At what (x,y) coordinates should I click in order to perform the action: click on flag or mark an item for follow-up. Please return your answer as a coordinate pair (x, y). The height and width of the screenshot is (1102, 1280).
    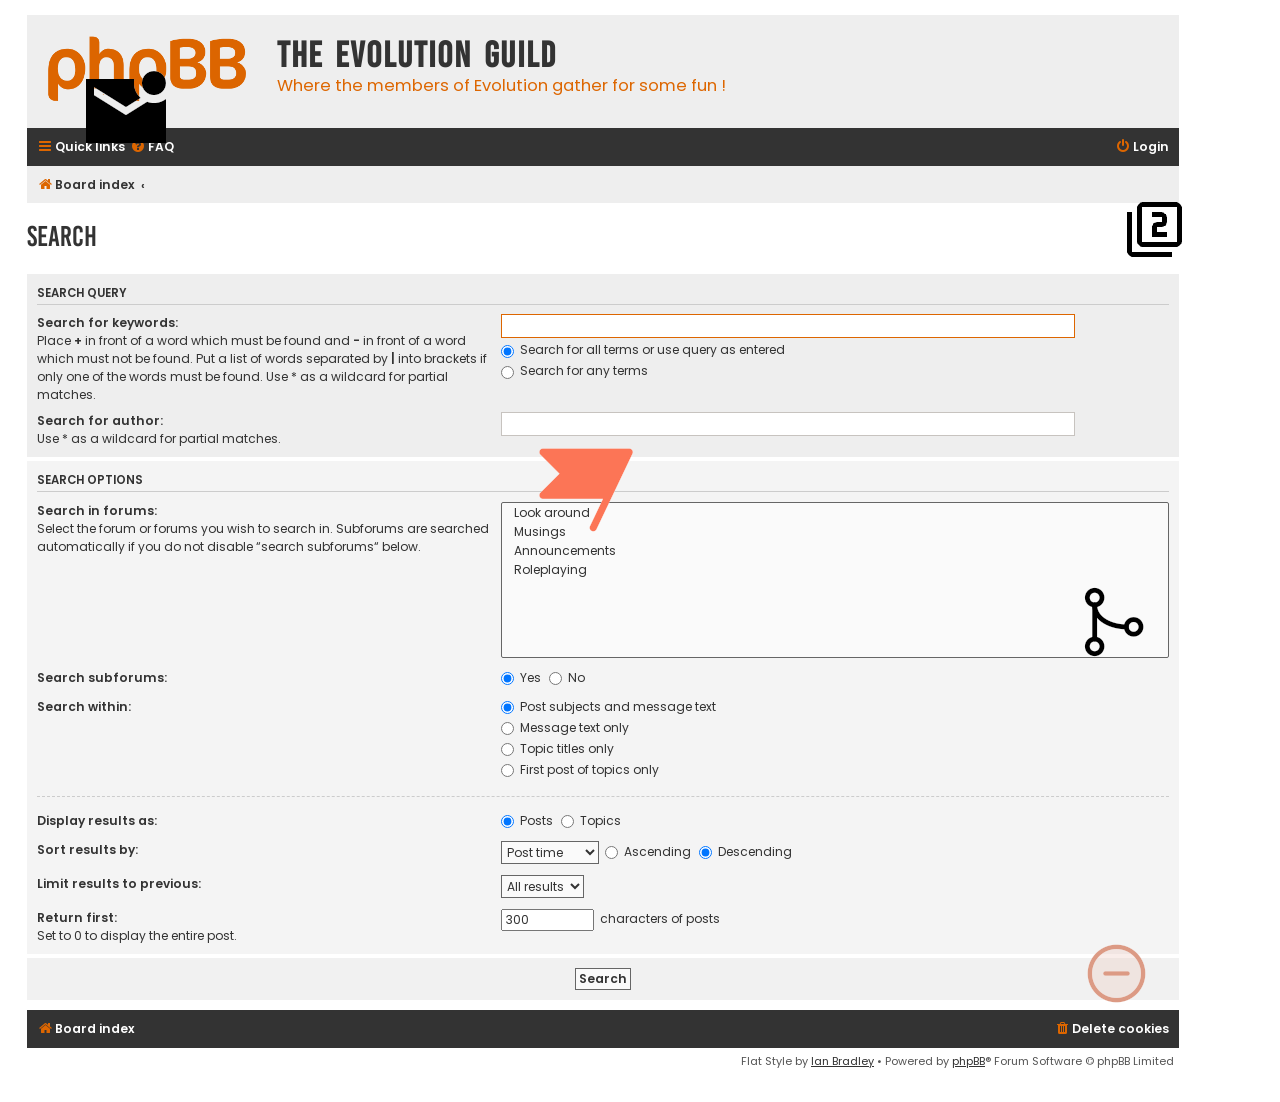
    Looking at the image, I should click on (582, 484).